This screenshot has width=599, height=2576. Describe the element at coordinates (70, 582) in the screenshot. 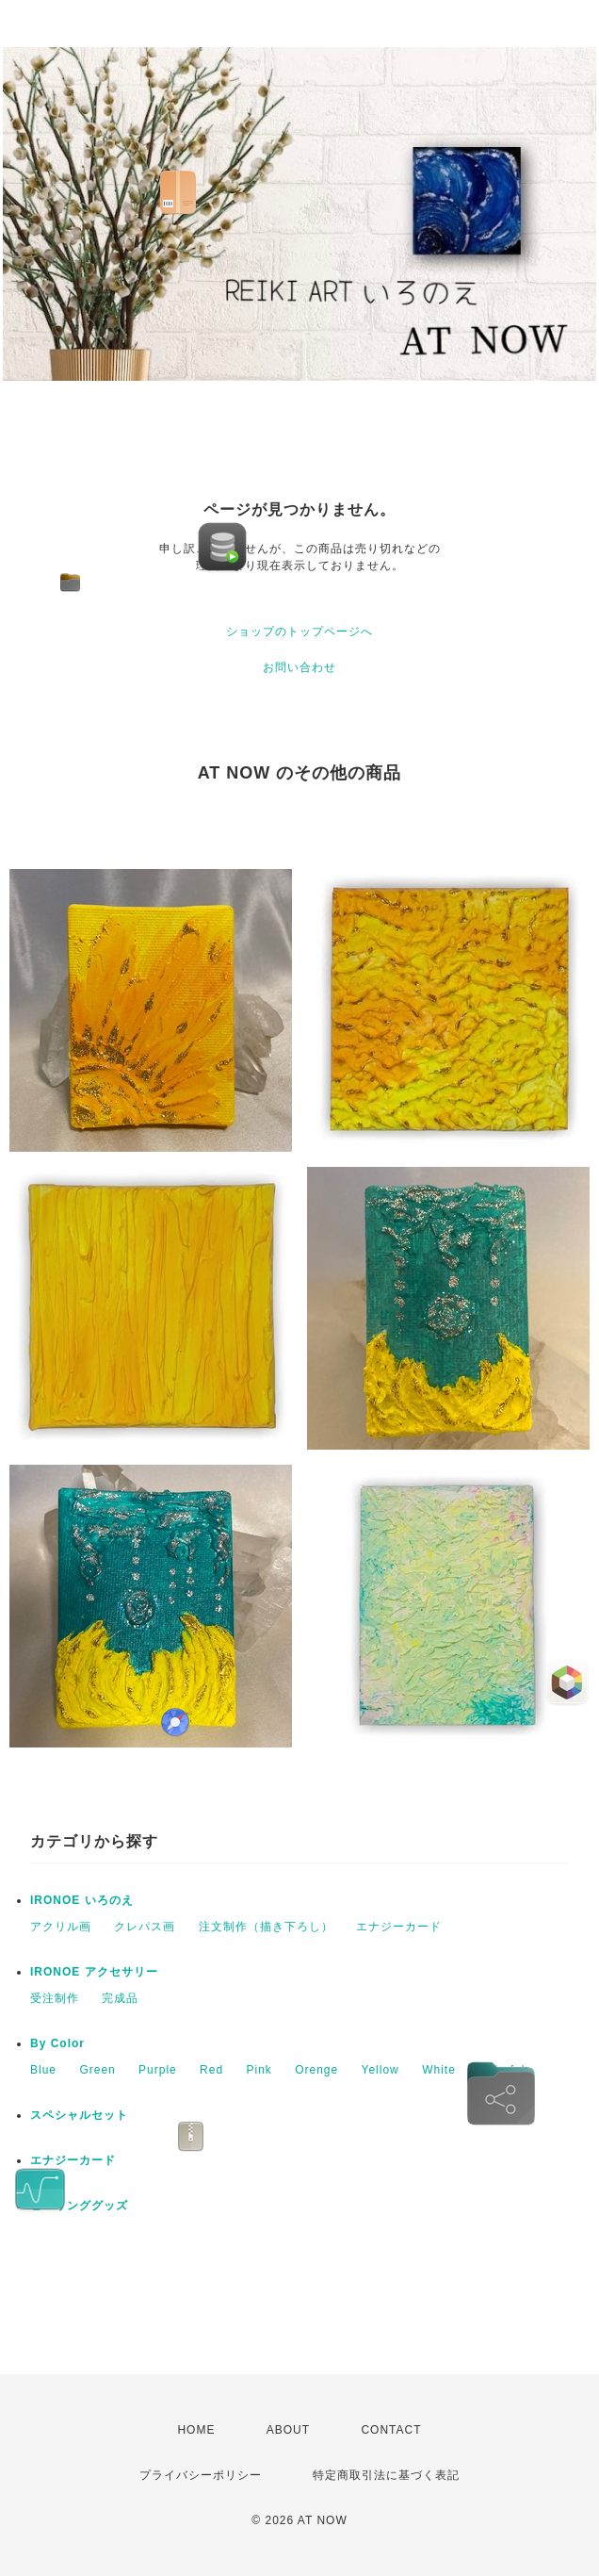

I see `indicates an open or currently accessed folder` at that location.